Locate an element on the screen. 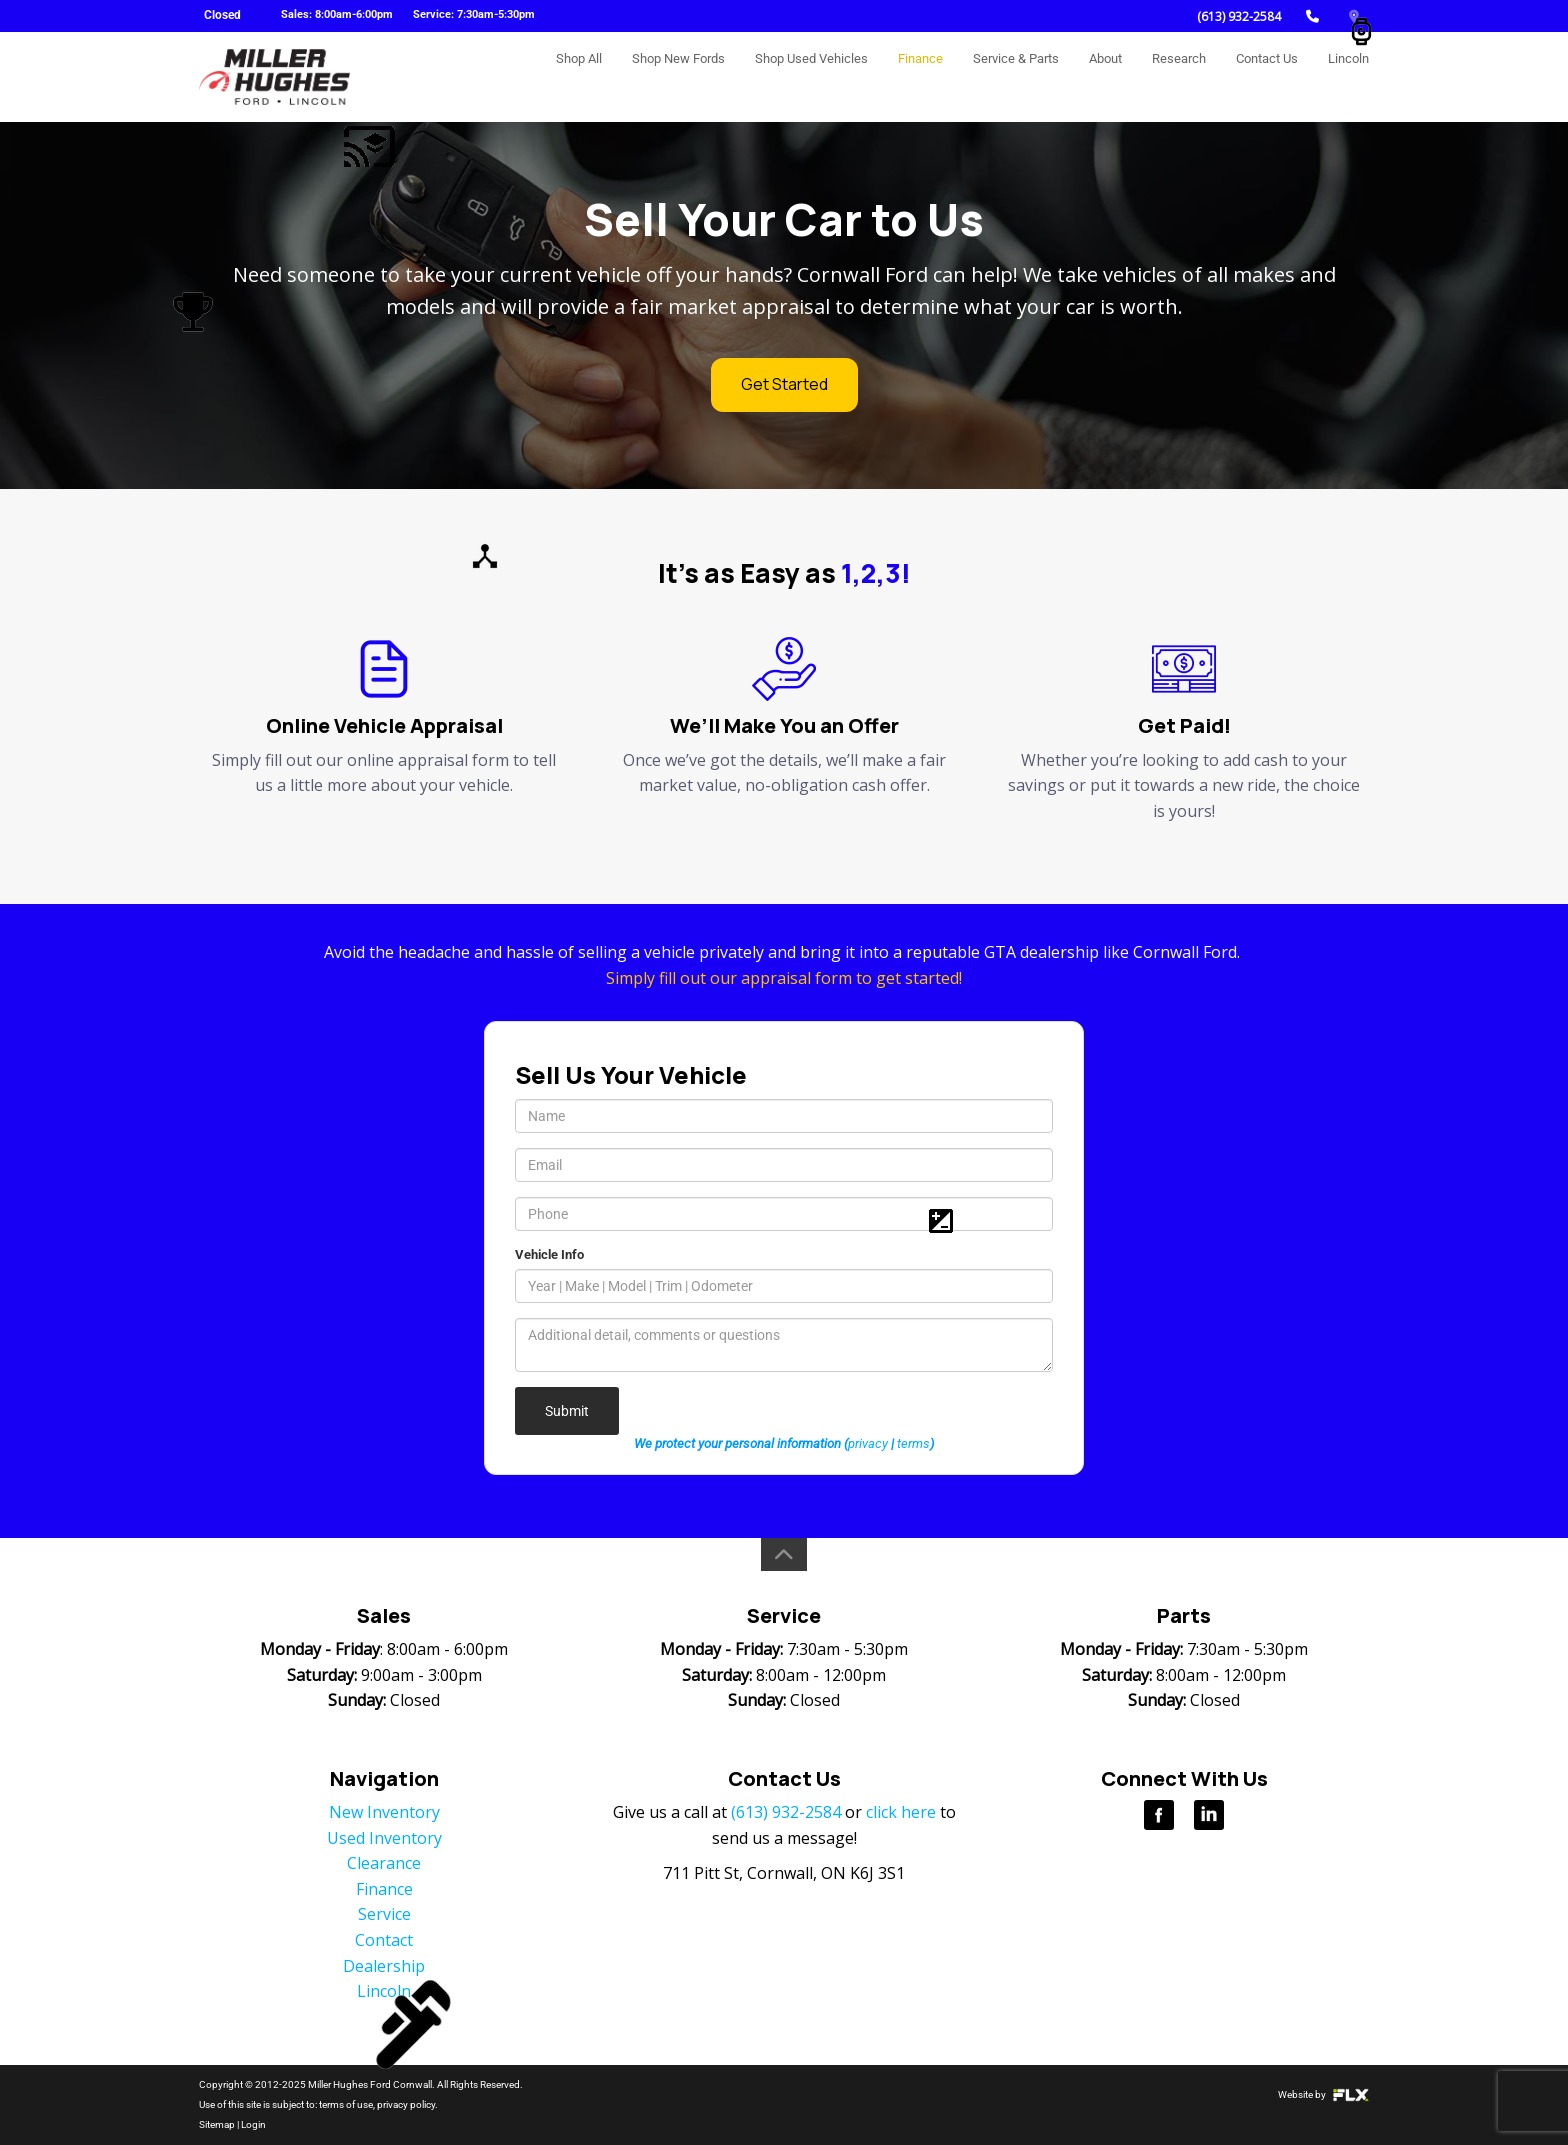  cast or share screen to classroom display is located at coordinates (369, 146).